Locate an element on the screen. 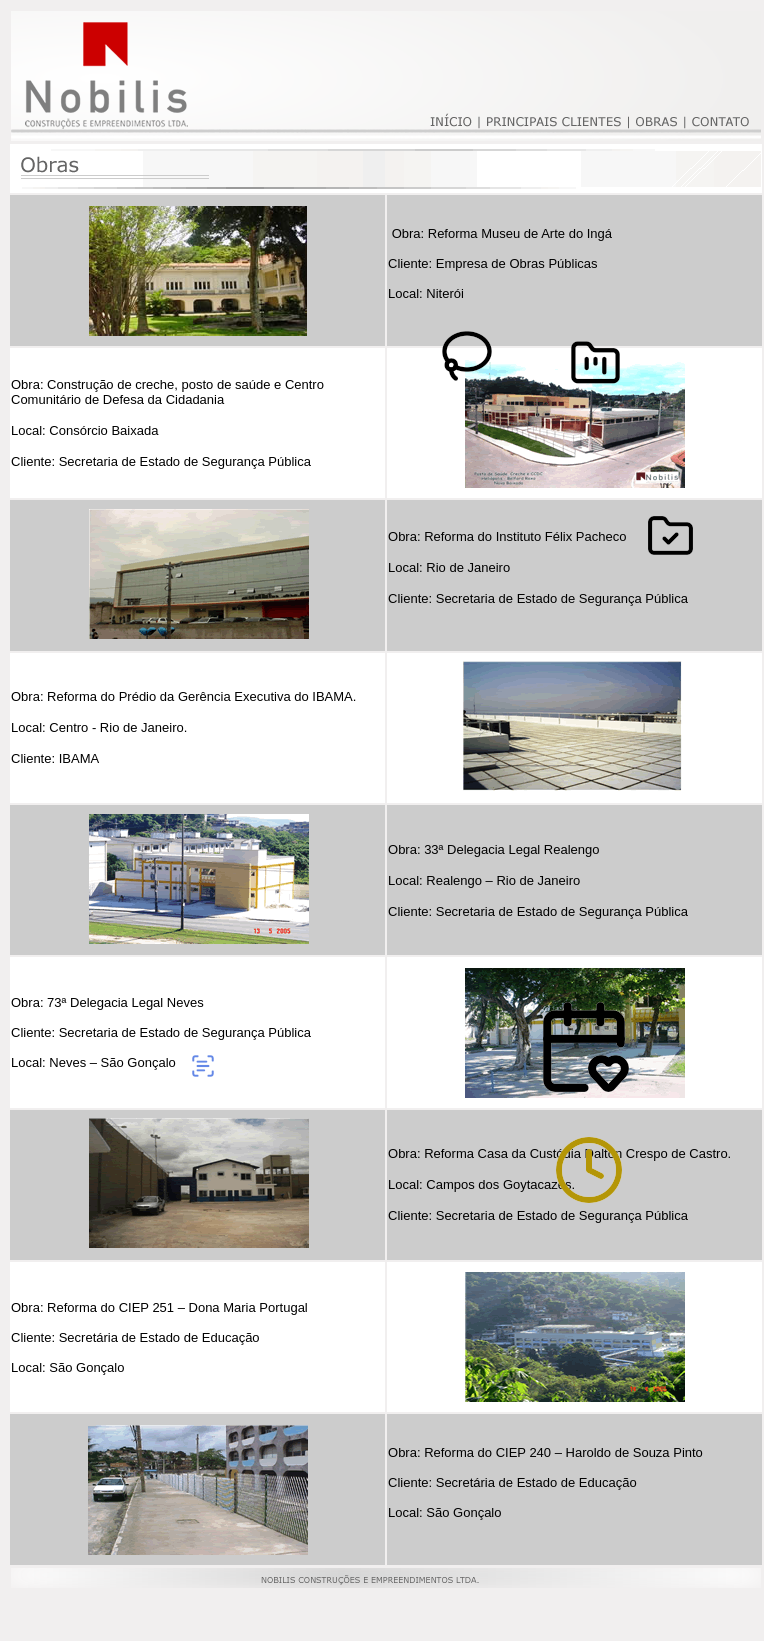 This screenshot has height=1641, width=764. folder successfully verified or validated is located at coordinates (670, 536).